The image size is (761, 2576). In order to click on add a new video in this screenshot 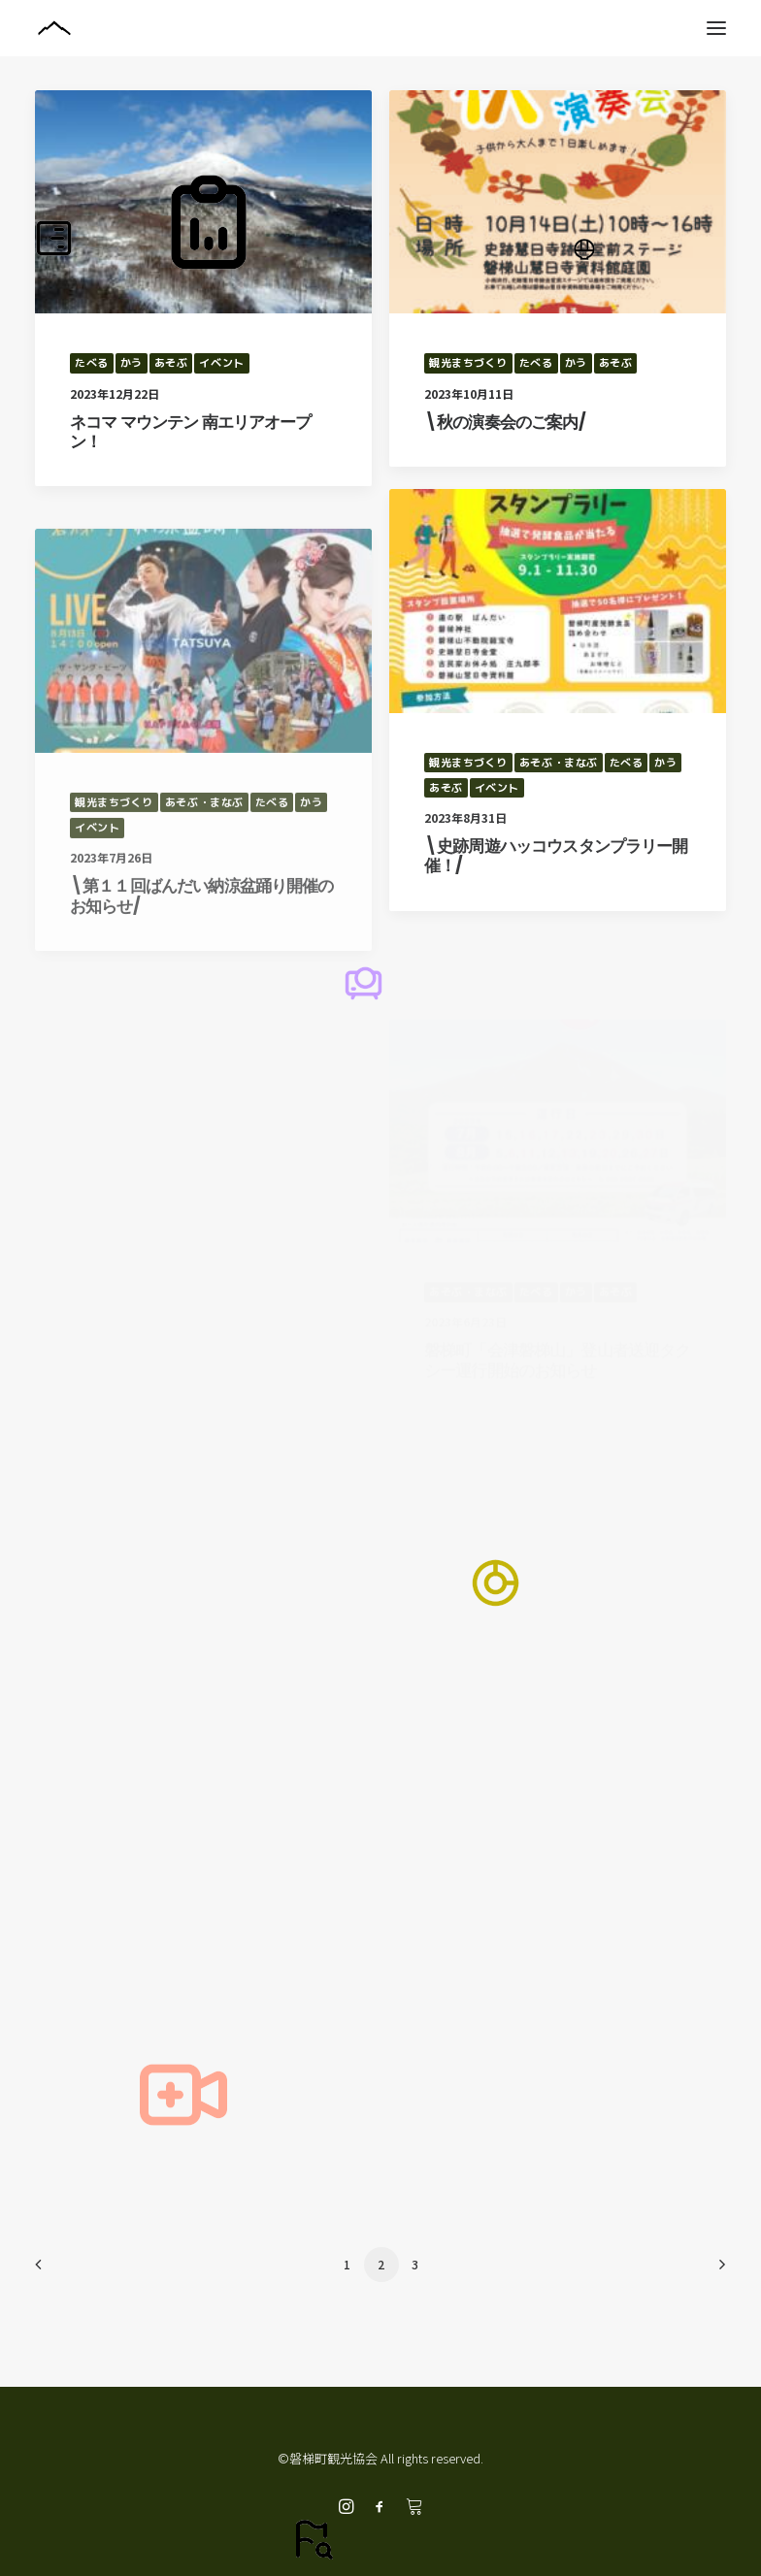, I will do `click(183, 2095)`.